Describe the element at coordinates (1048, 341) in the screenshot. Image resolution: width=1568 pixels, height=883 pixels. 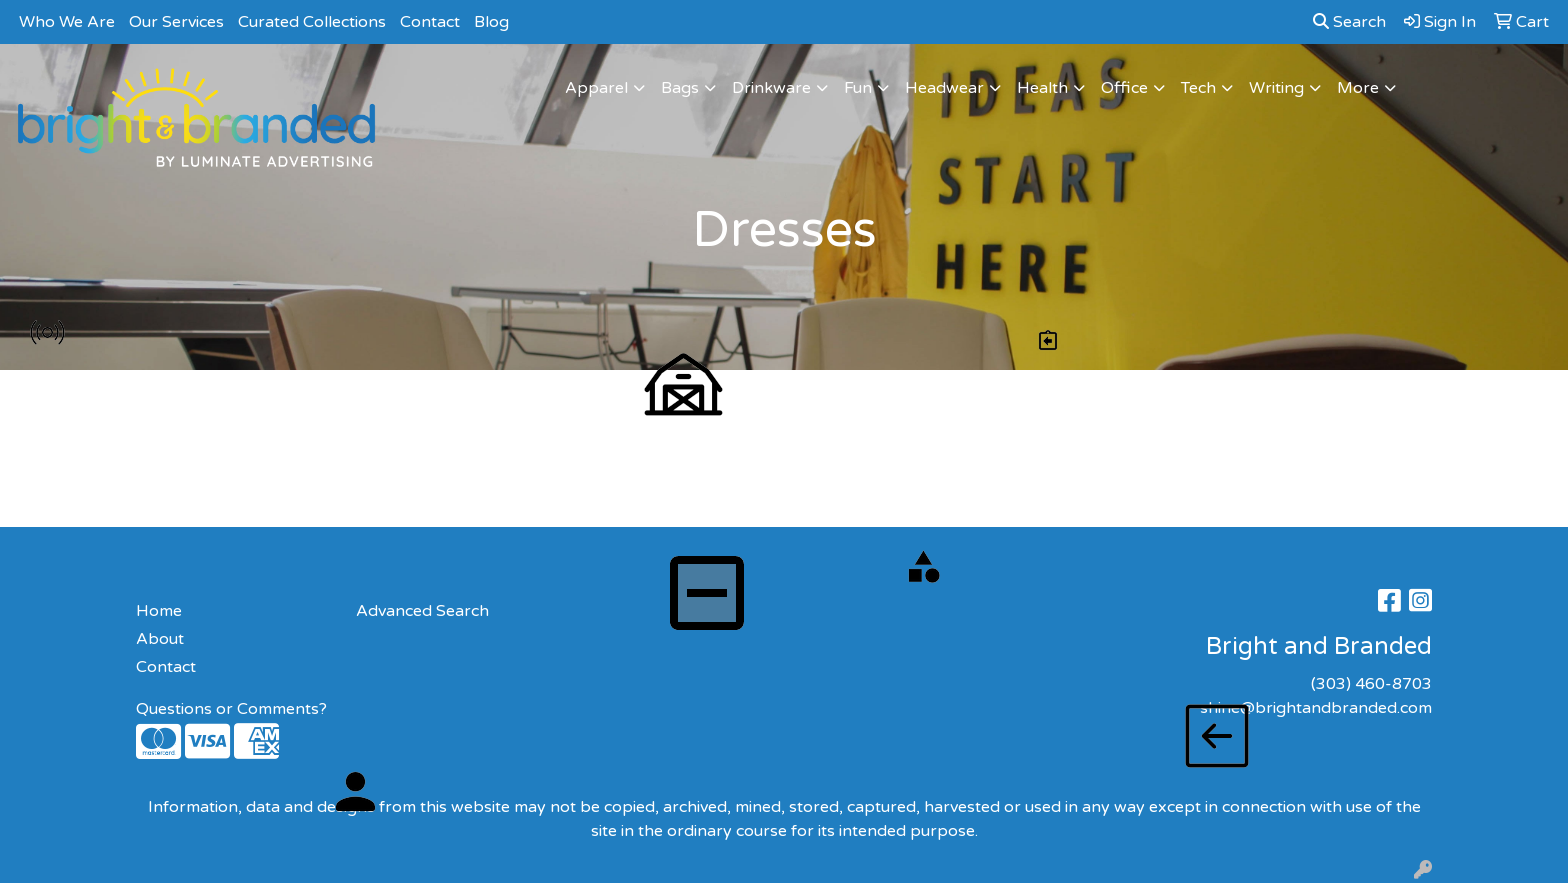
I see `return or send back an assignment` at that location.